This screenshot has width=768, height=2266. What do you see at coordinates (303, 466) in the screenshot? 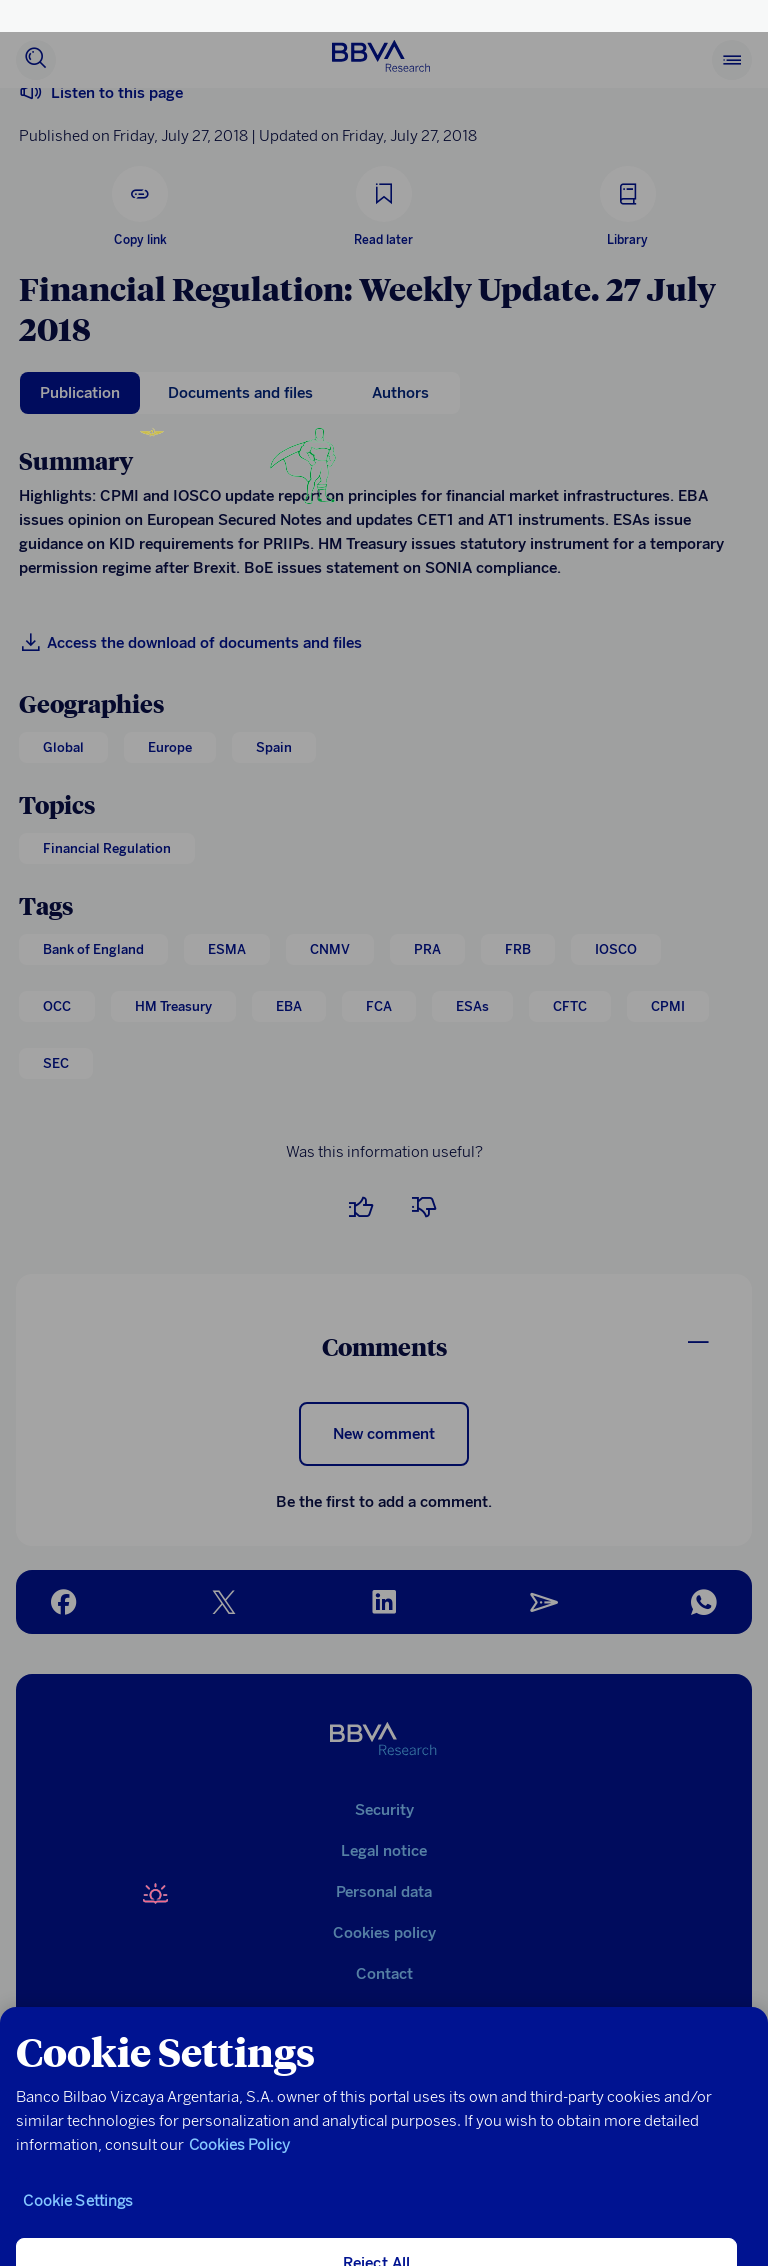
I see `greensock animation platform (gsap) logo` at bounding box center [303, 466].